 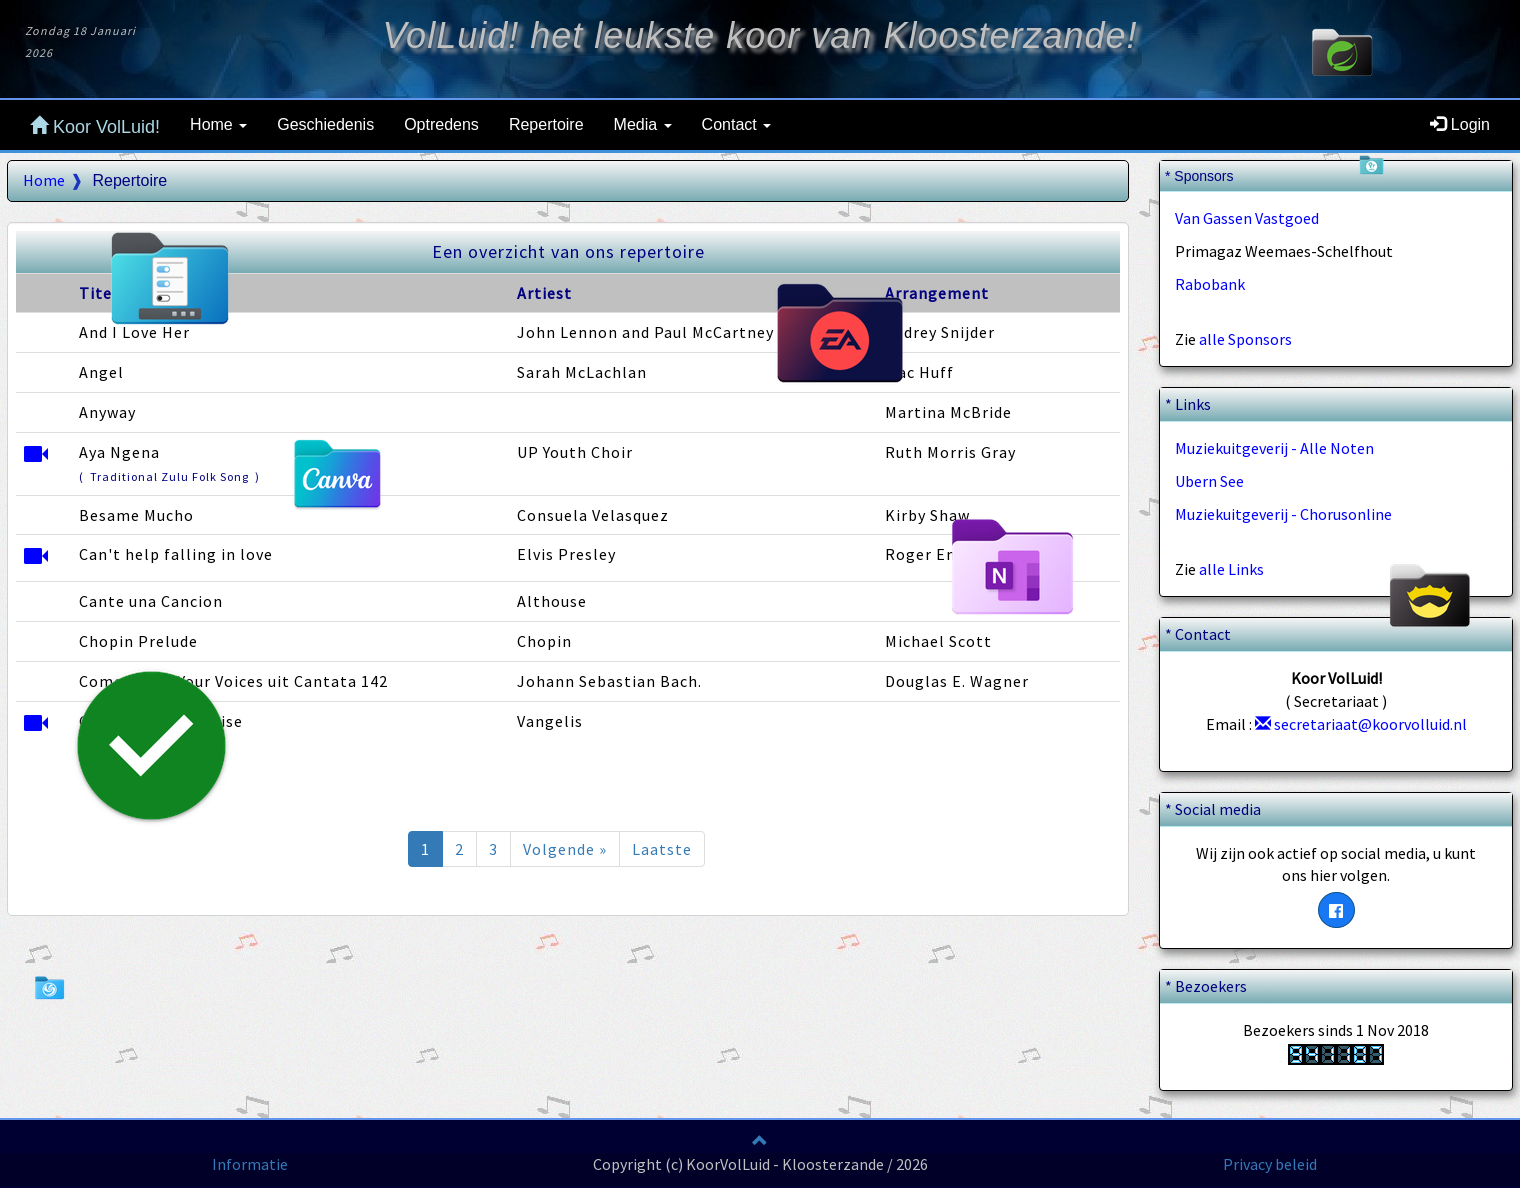 What do you see at coordinates (49, 988) in the screenshot?
I see `open deepin OS system folder` at bounding box center [49, 988].